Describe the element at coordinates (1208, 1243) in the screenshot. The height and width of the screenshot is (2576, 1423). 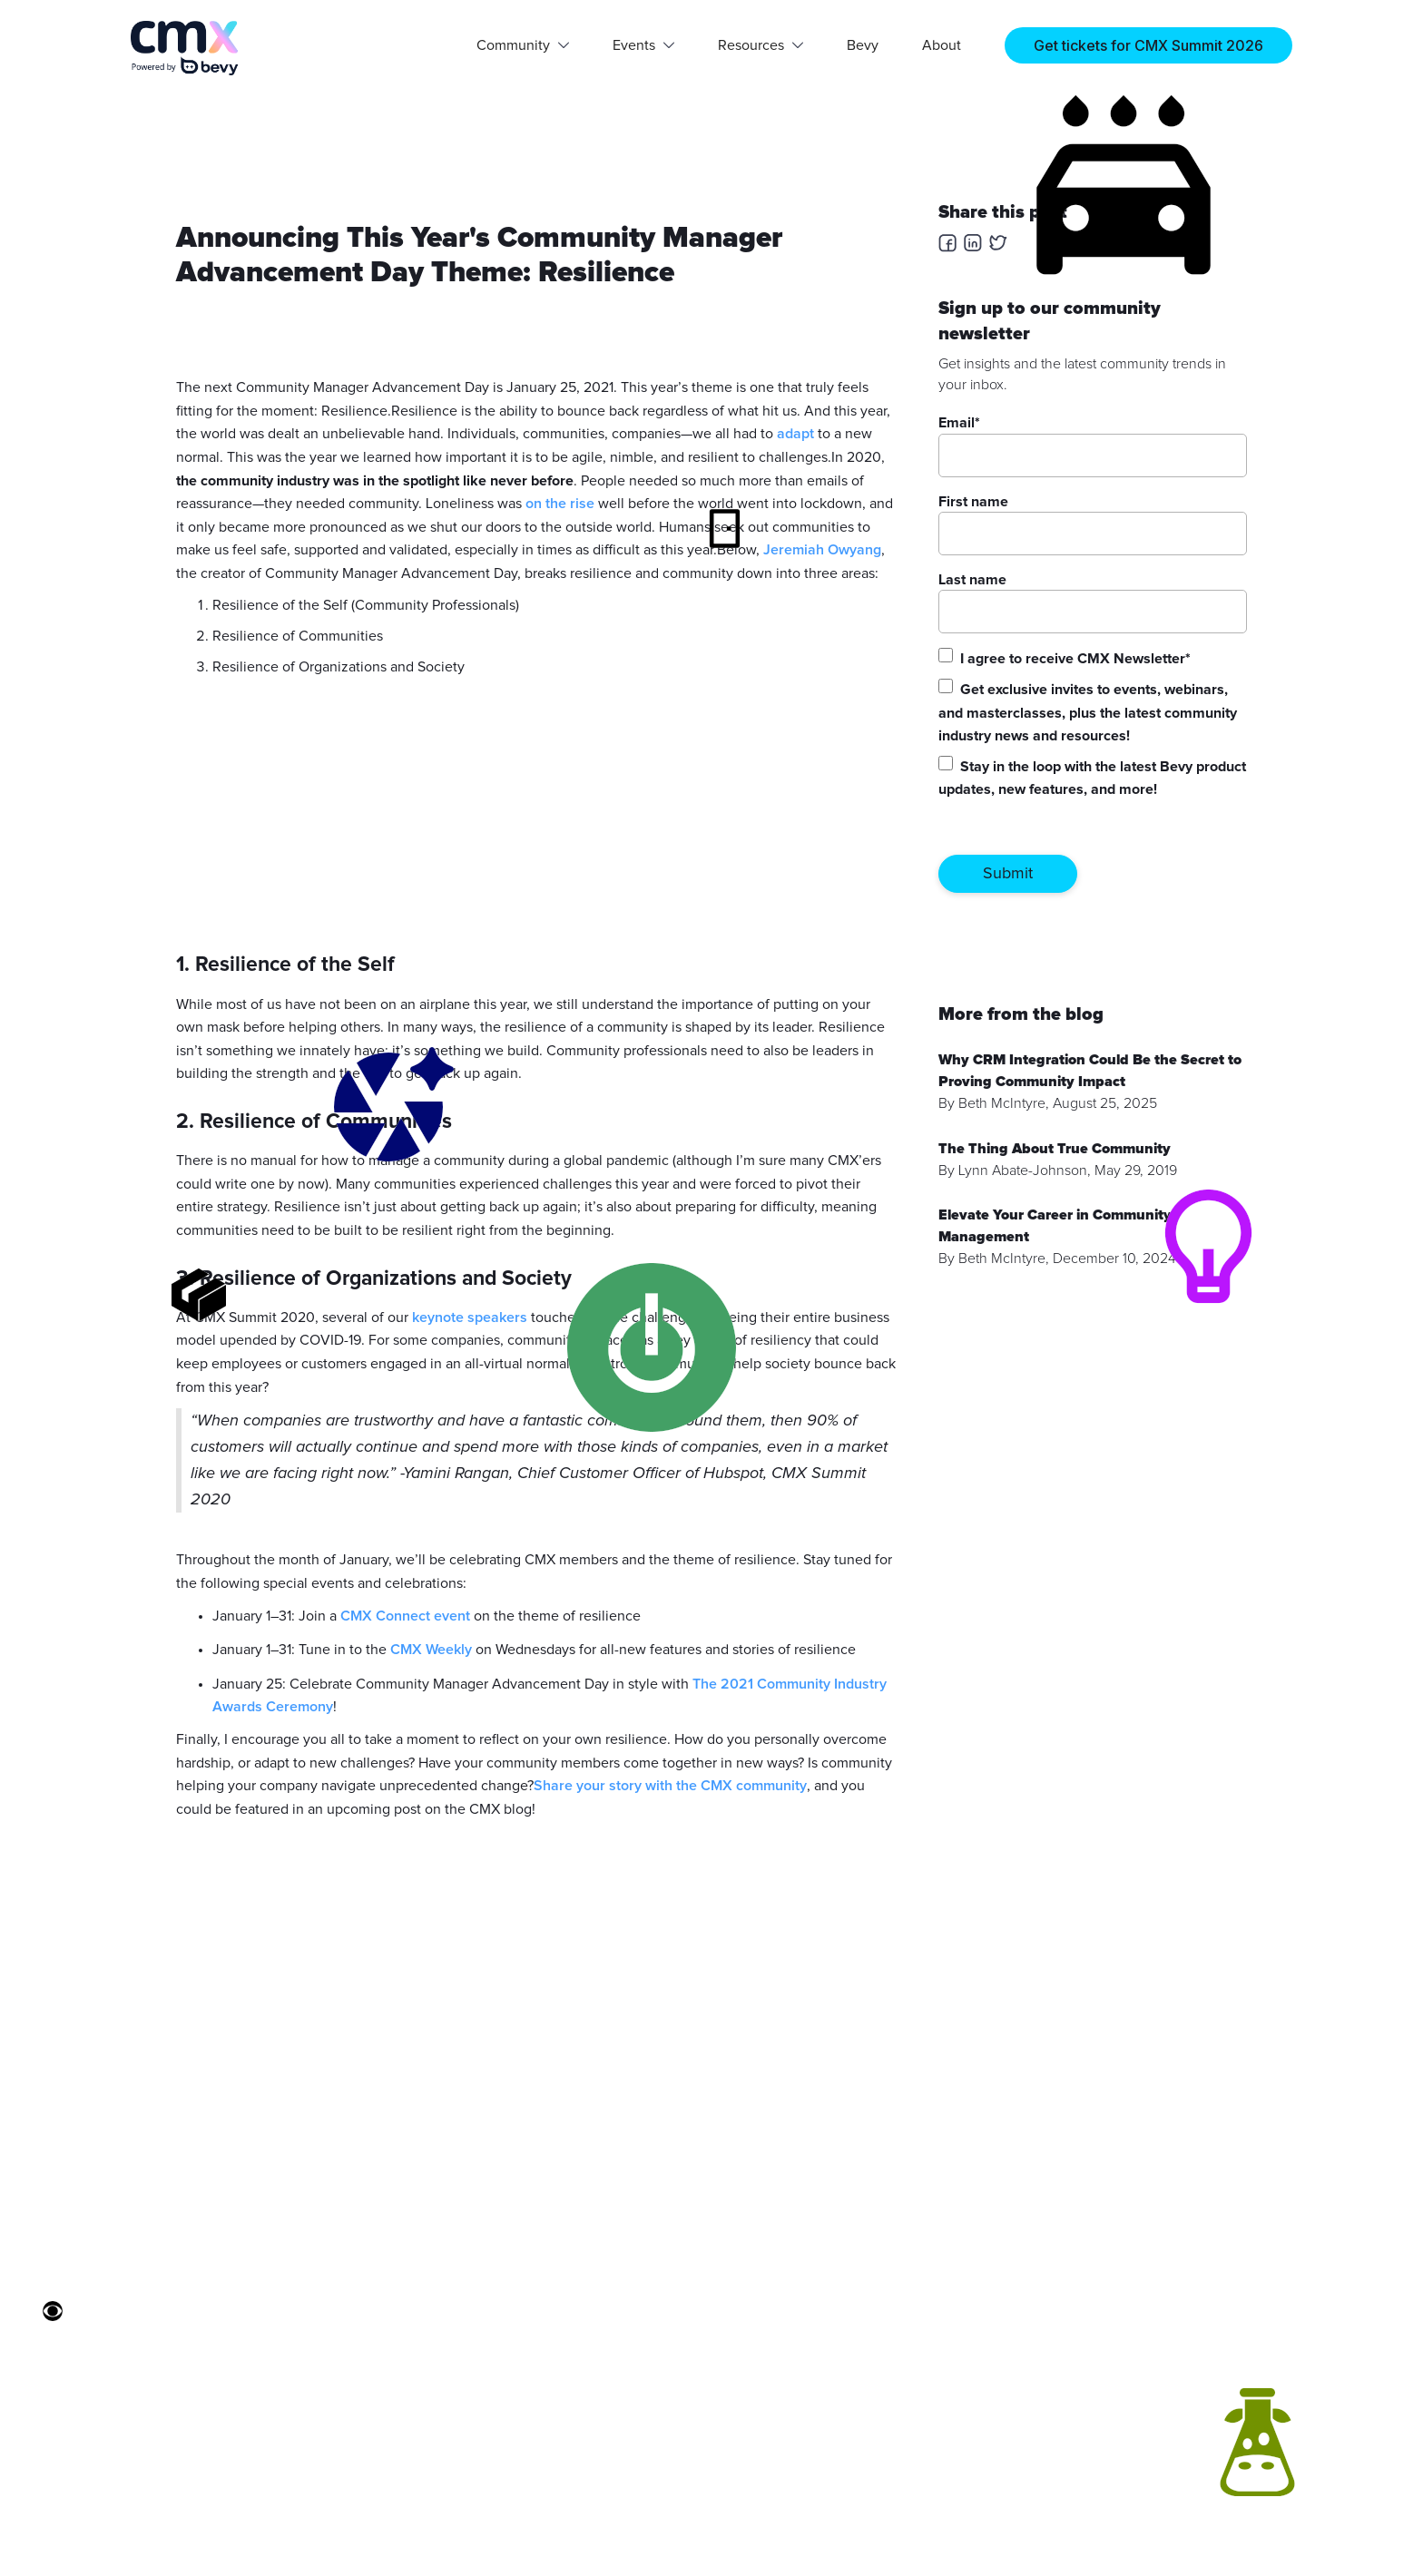
I see `view tips or helpful suggestions` at that location.